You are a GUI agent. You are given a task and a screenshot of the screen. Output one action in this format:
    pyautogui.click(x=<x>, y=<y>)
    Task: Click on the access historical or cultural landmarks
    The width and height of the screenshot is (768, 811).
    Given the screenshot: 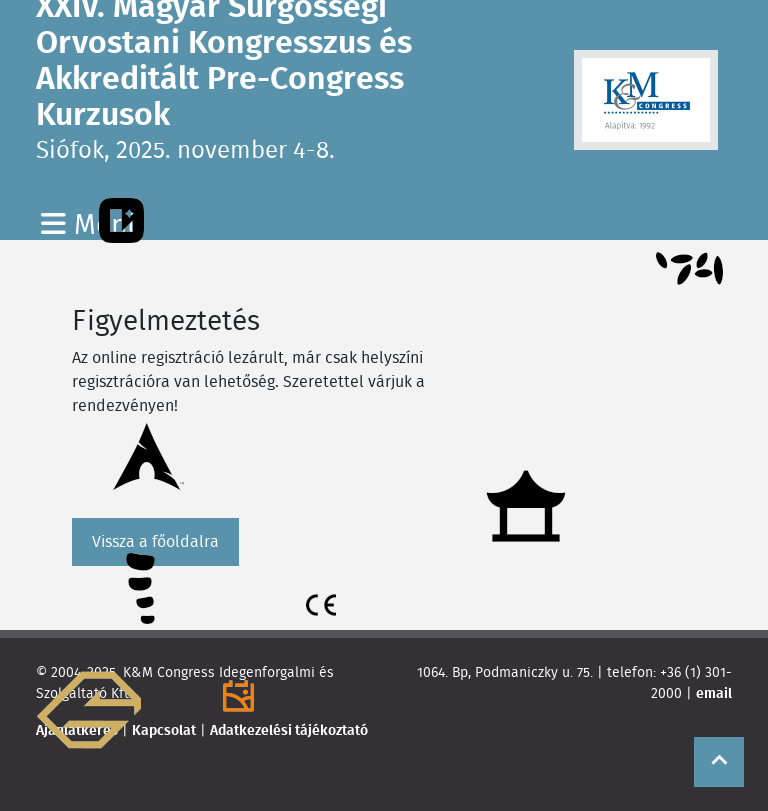 What is the action you would take?
    pyautogui.click(x=526, y=508)
    